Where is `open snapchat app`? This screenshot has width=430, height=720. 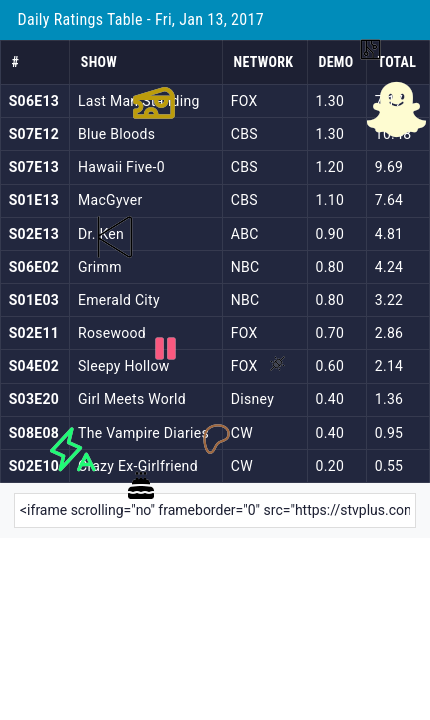
open snapchat app is located at coordinates (396, 109).